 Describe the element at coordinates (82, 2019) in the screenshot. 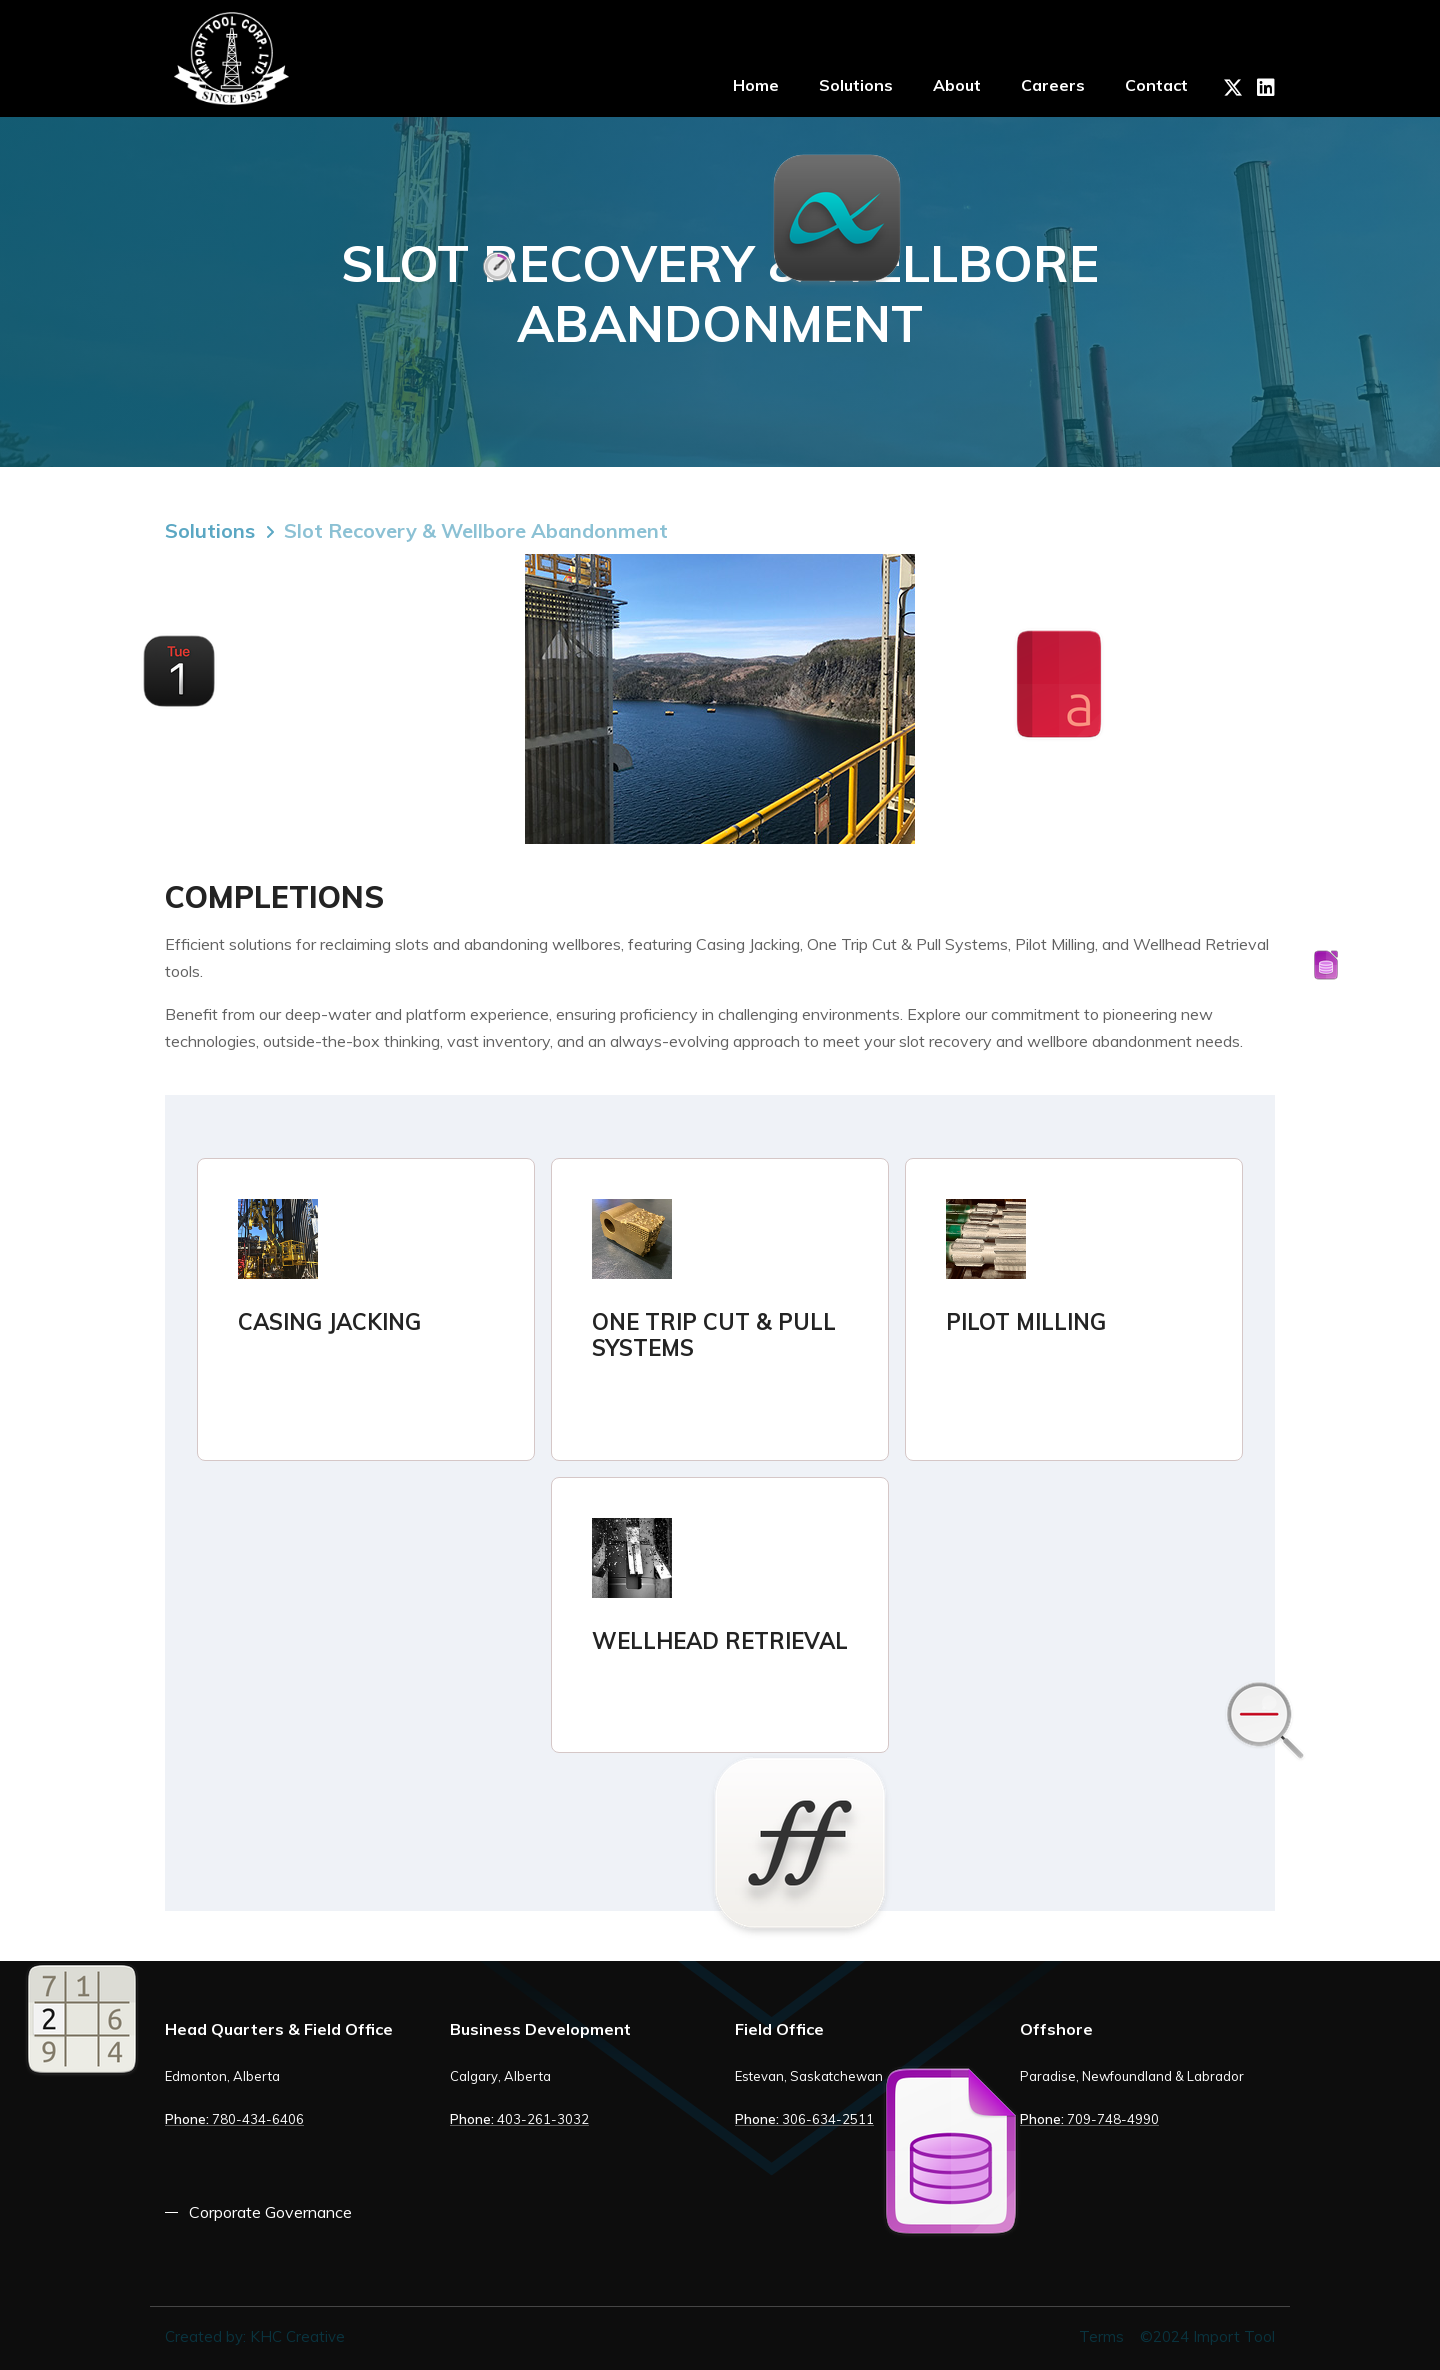

I see `open the sudoku puzzle game` at that location.